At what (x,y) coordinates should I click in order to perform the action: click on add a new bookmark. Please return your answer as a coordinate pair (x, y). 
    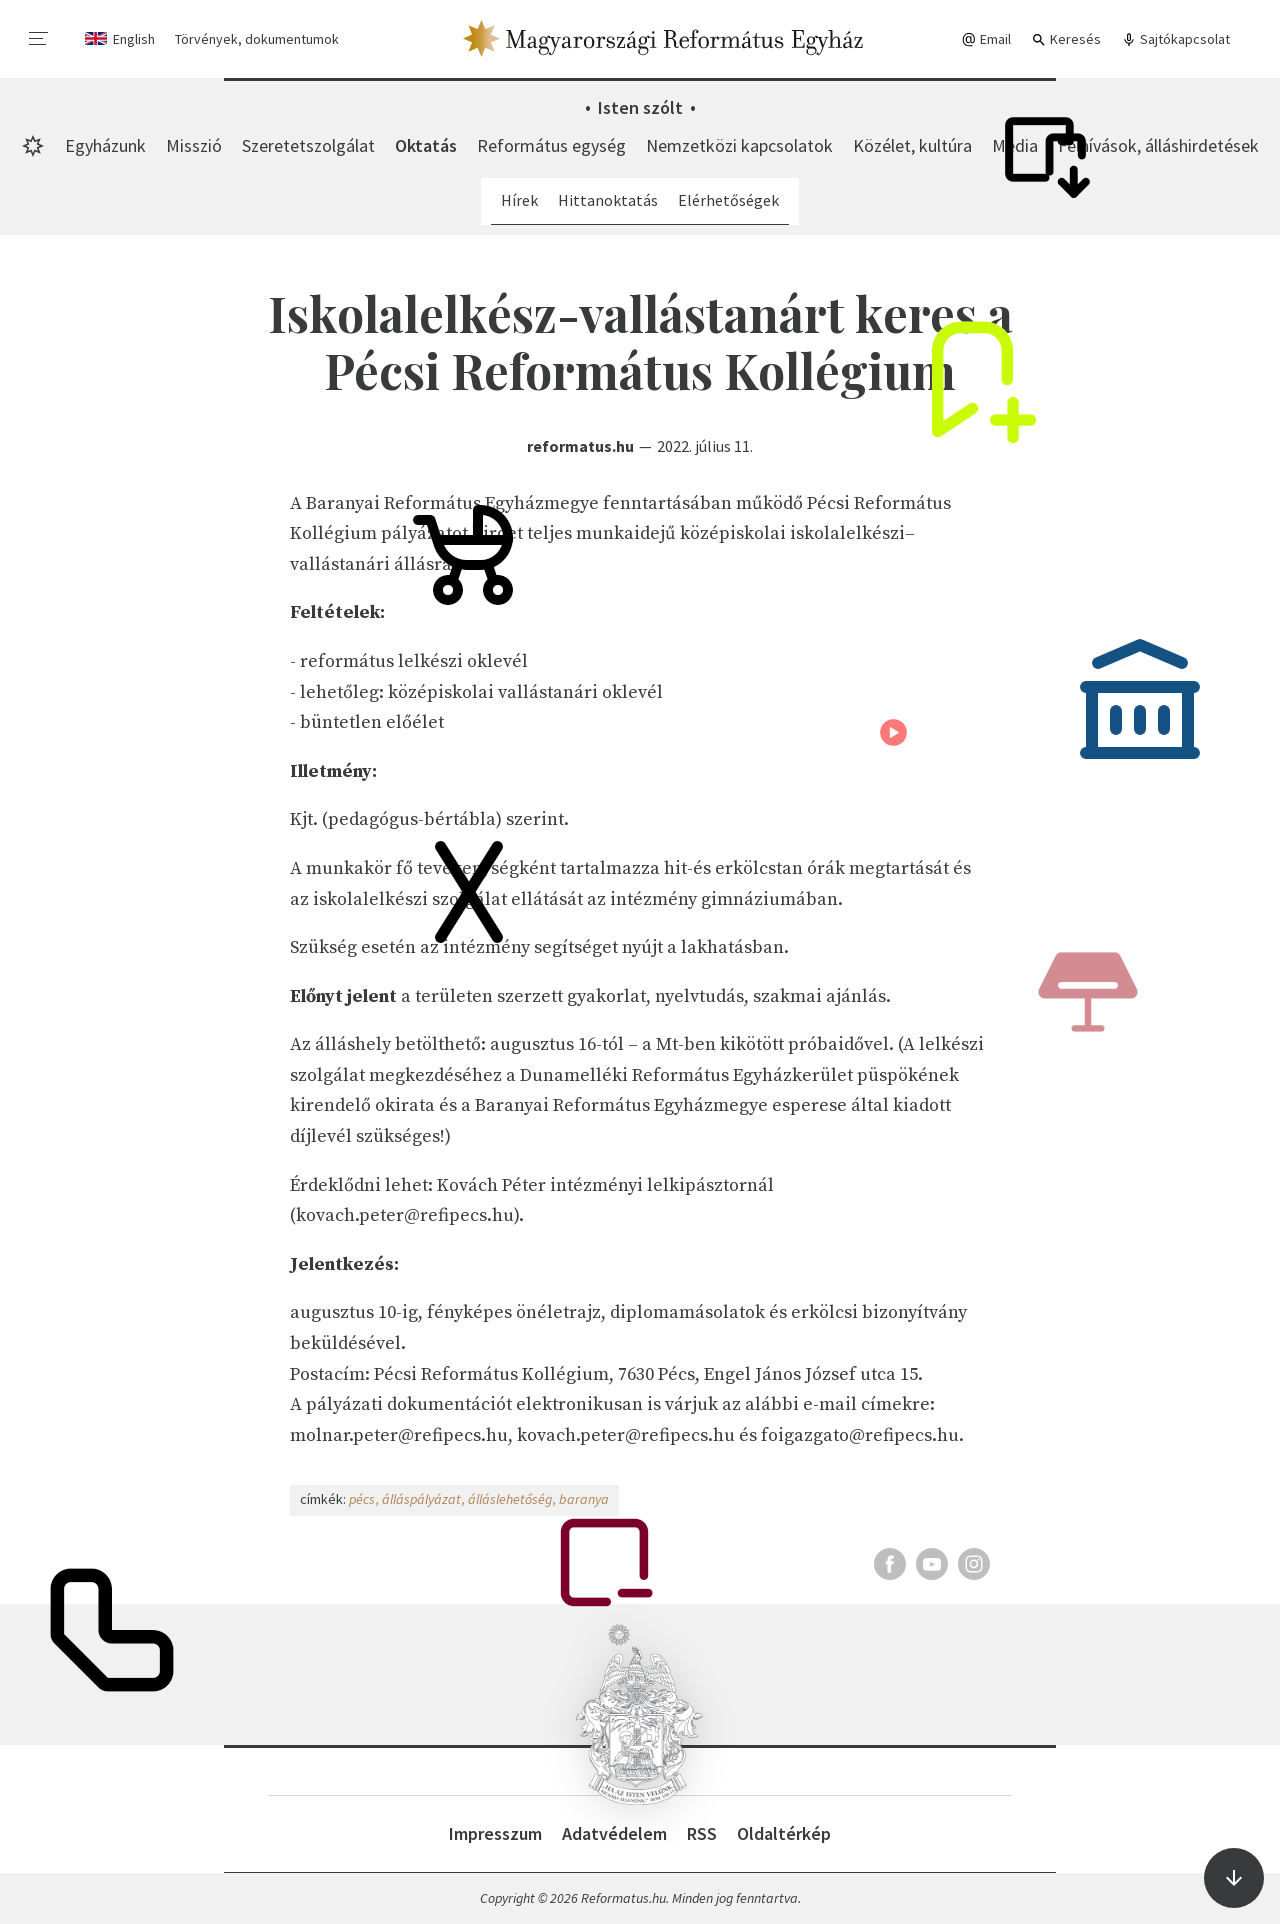
    Looking at the image, I should click on (972, 379).